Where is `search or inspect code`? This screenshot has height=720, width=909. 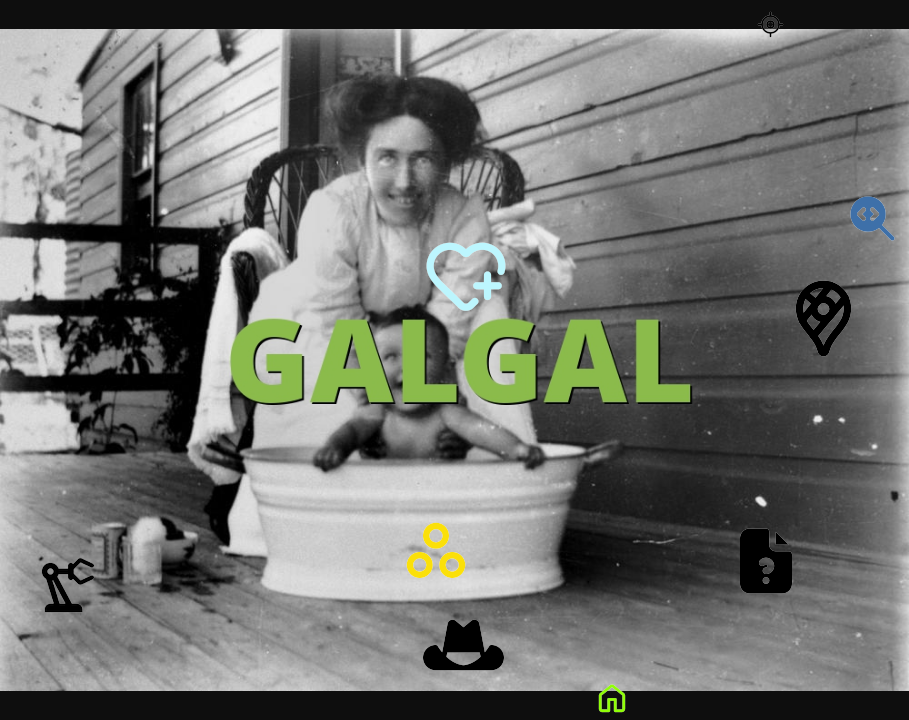
search or inspect code is located at coordinates (872, 218).